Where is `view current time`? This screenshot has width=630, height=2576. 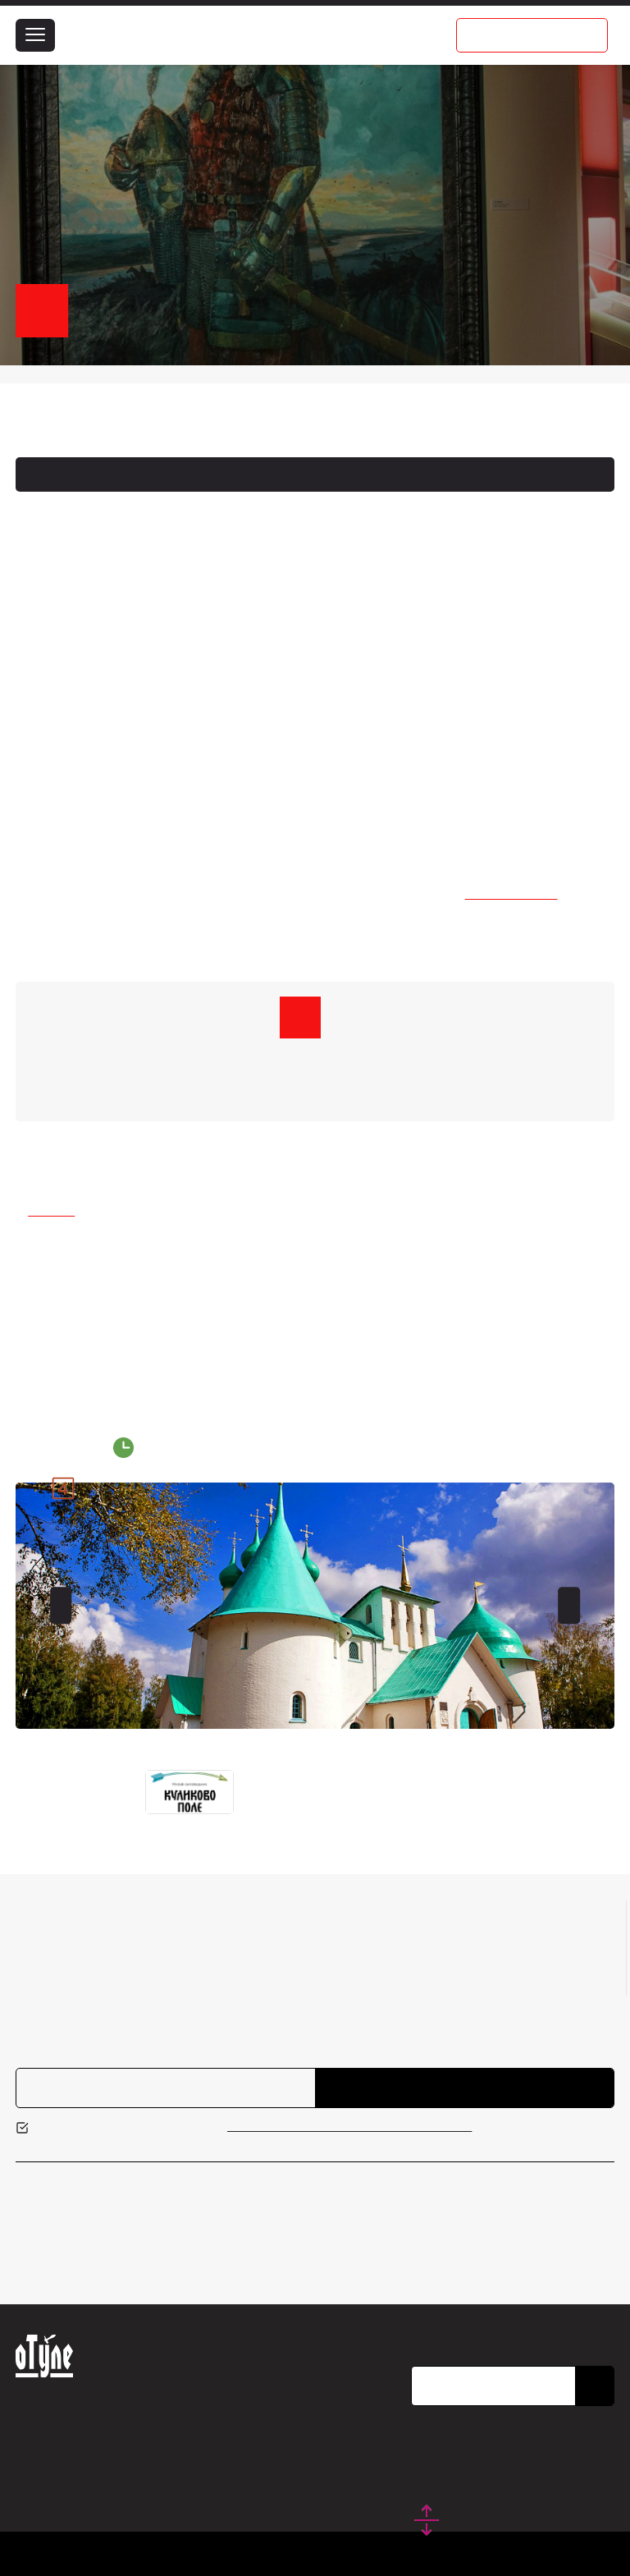 view current time is located at coordinates (123, 1447).